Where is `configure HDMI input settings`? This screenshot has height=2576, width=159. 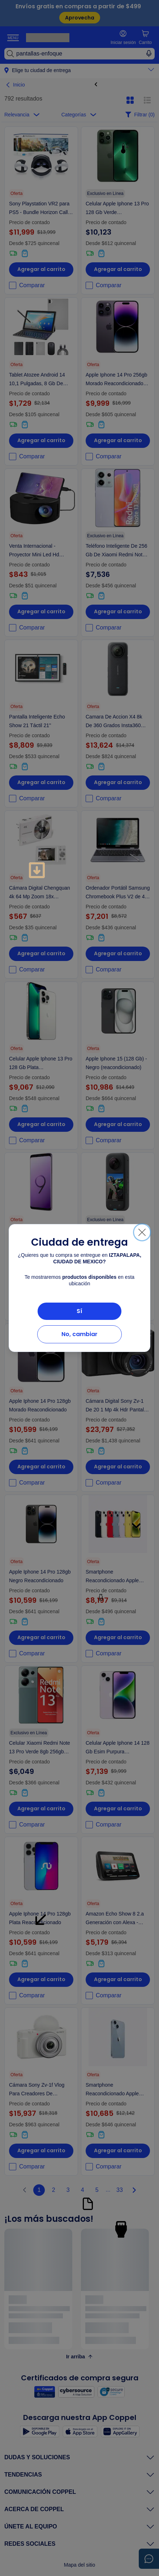
configure HDMI input settings is located at coordinates (121, 2229).